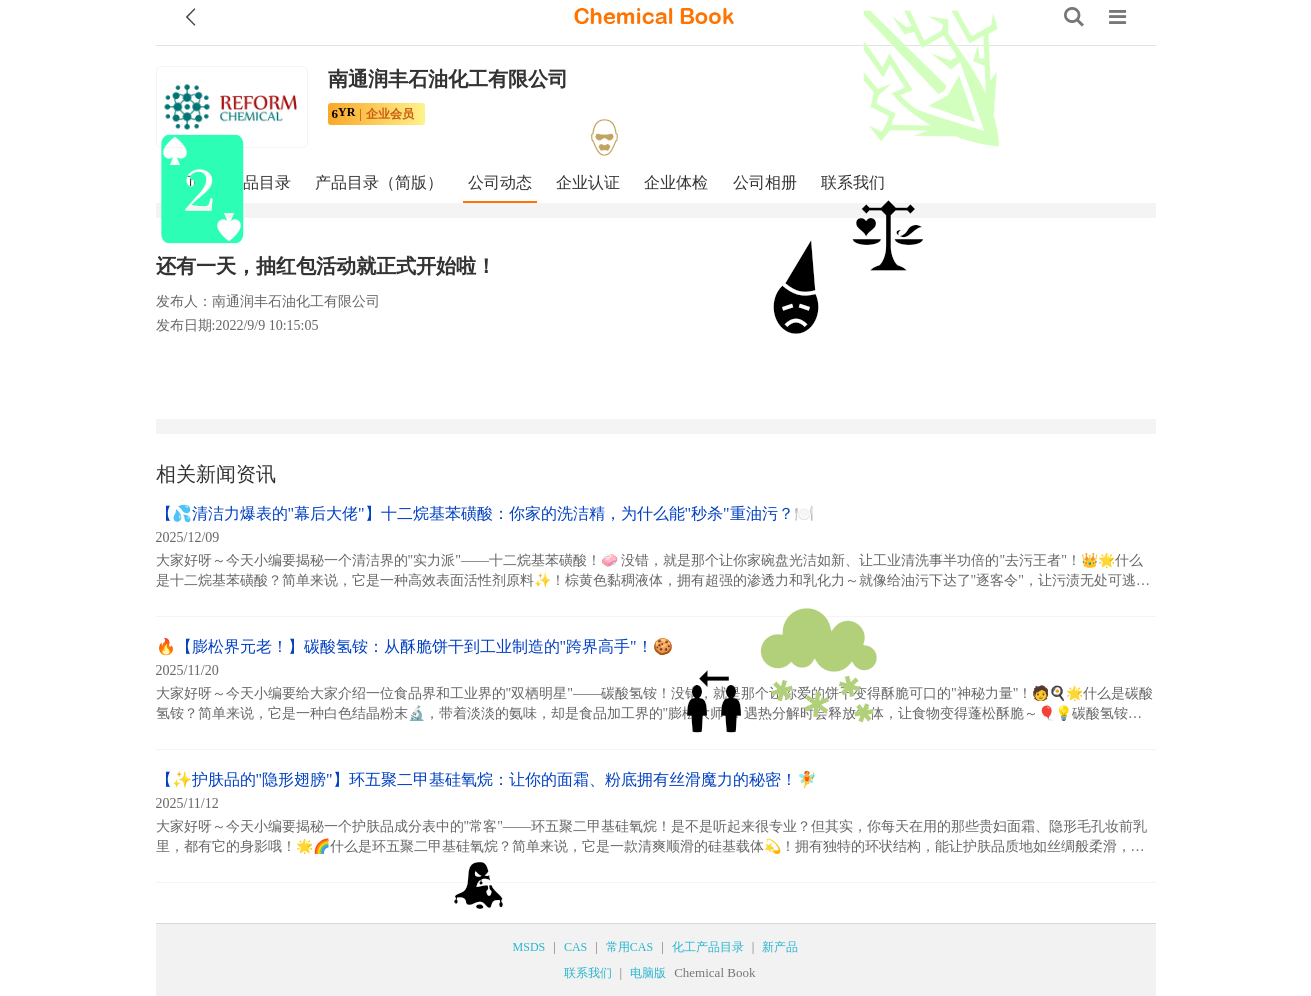  I want to click on slime enemy or creature in a game interface, so click(478, 885).